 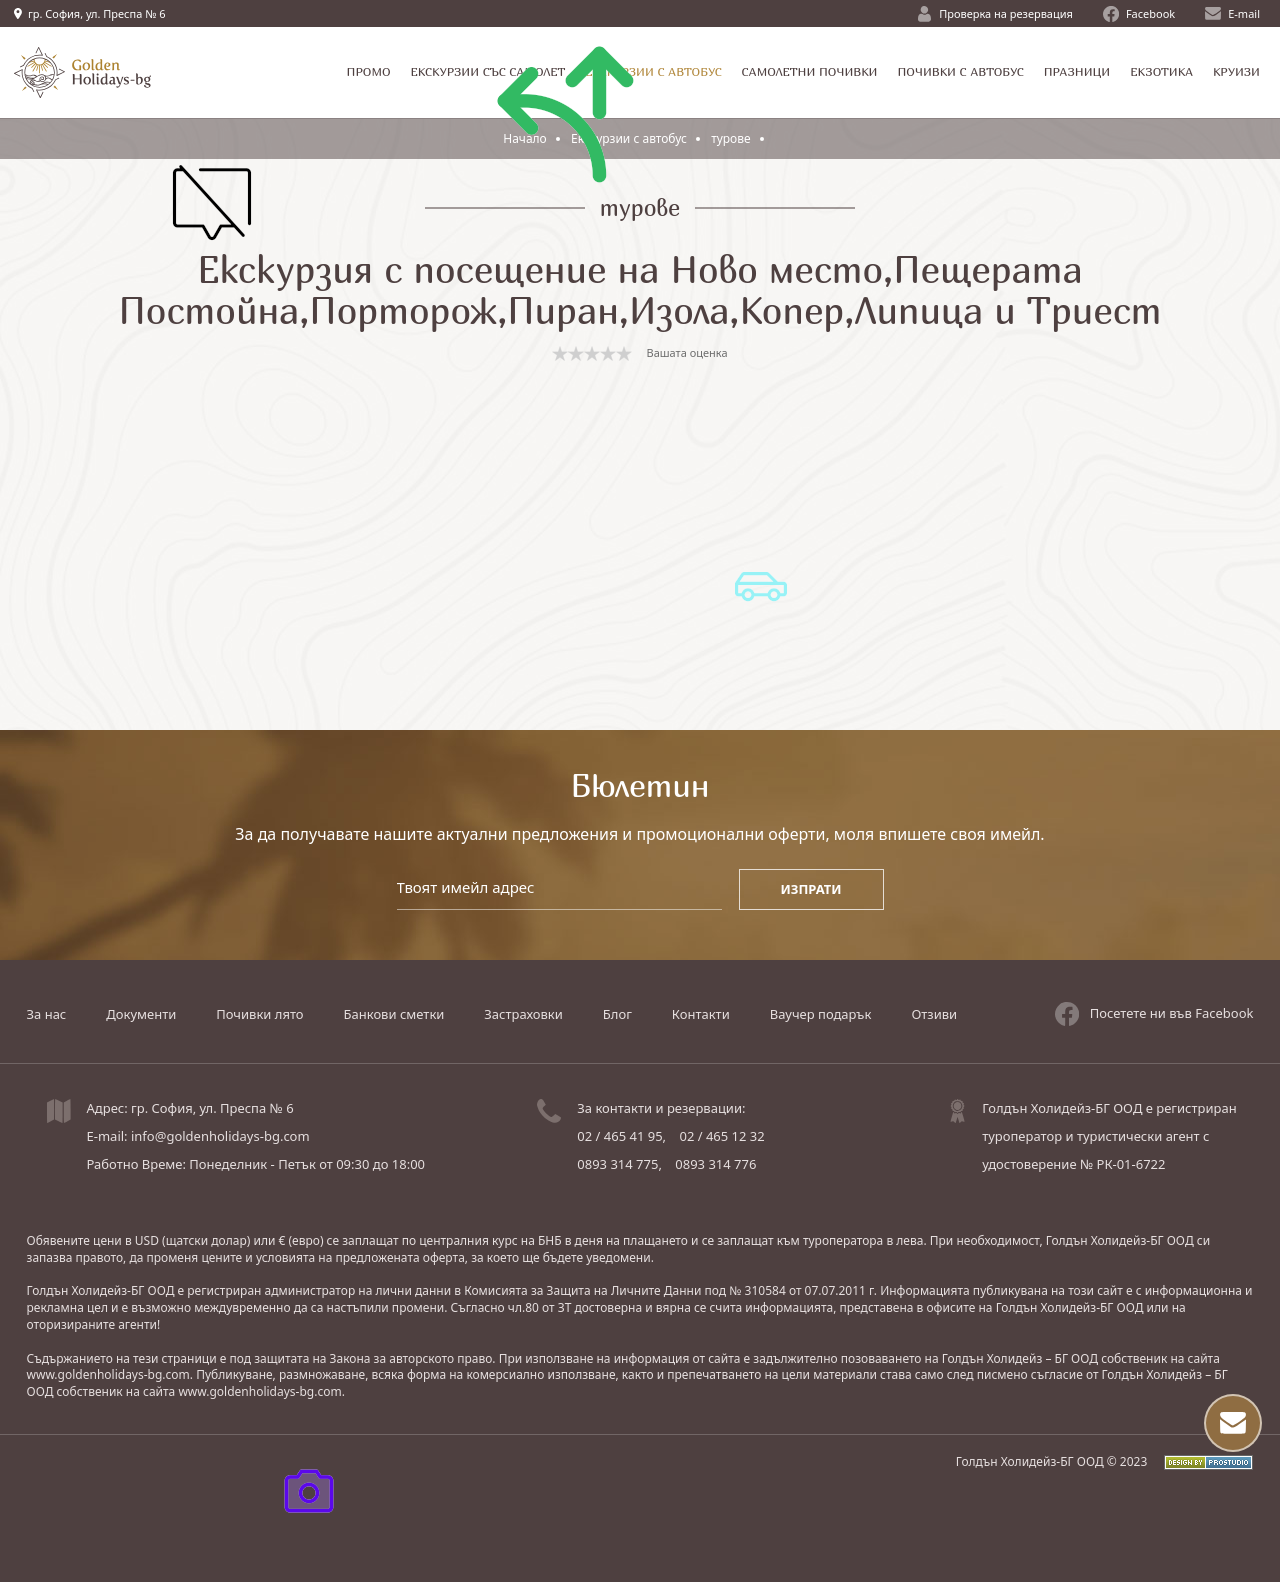 I want to click on take a photo, so click(x=309, y=1492).